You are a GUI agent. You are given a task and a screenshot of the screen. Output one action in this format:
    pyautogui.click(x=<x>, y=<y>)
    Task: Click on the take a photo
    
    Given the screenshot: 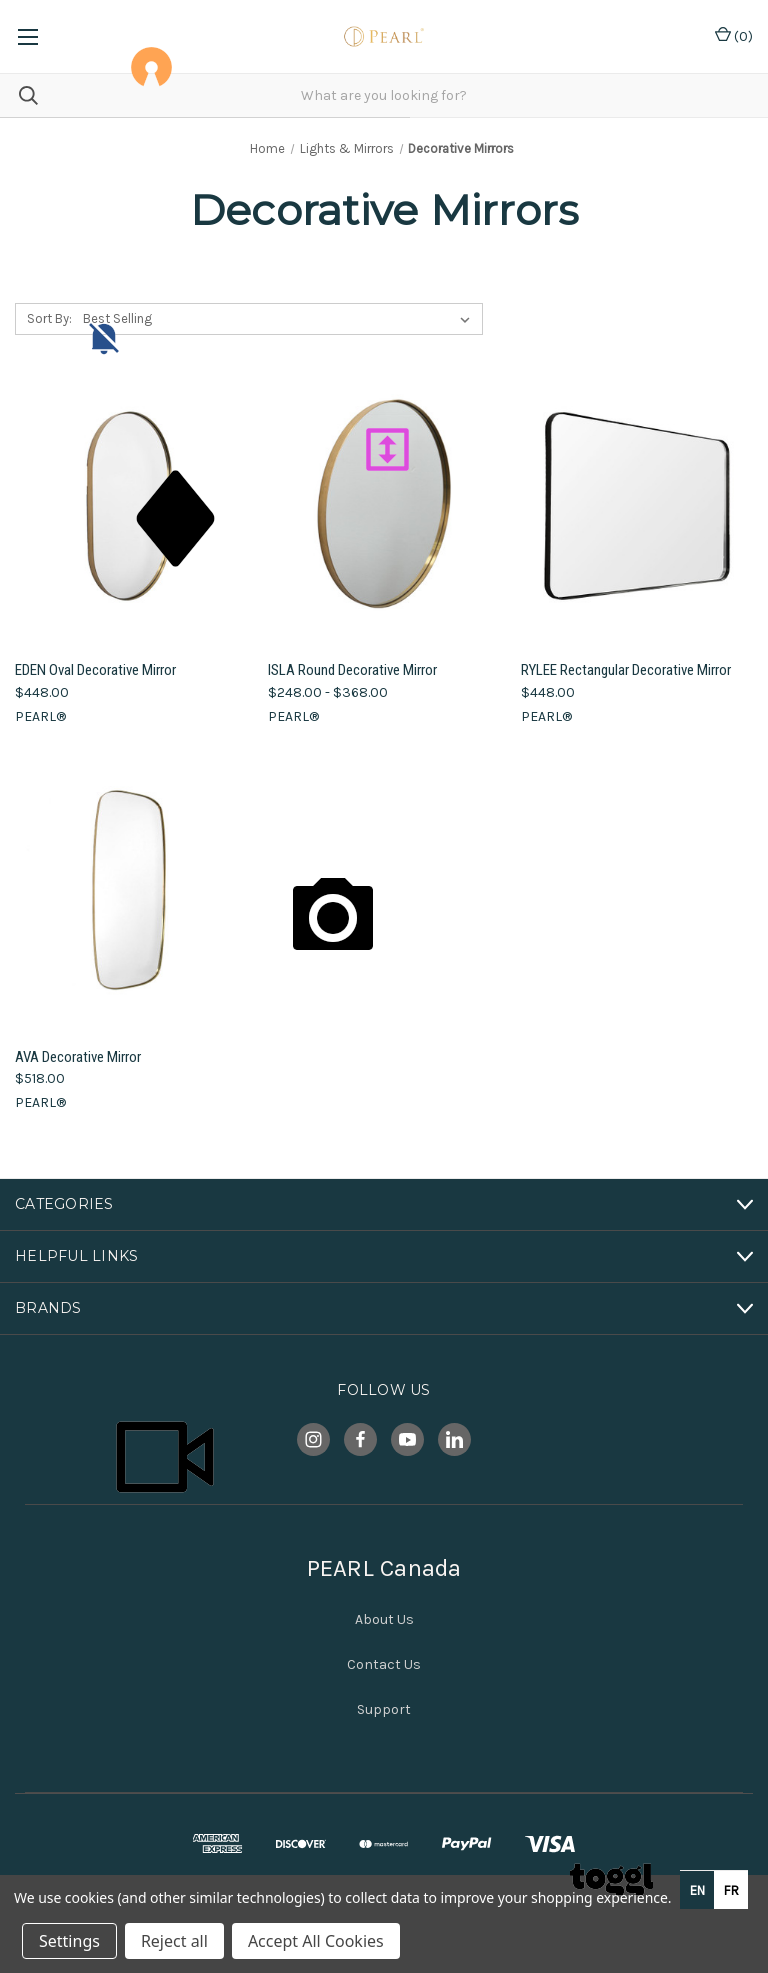 What is the action you would take?
    pyautogui.click(x=333, y=914)
    